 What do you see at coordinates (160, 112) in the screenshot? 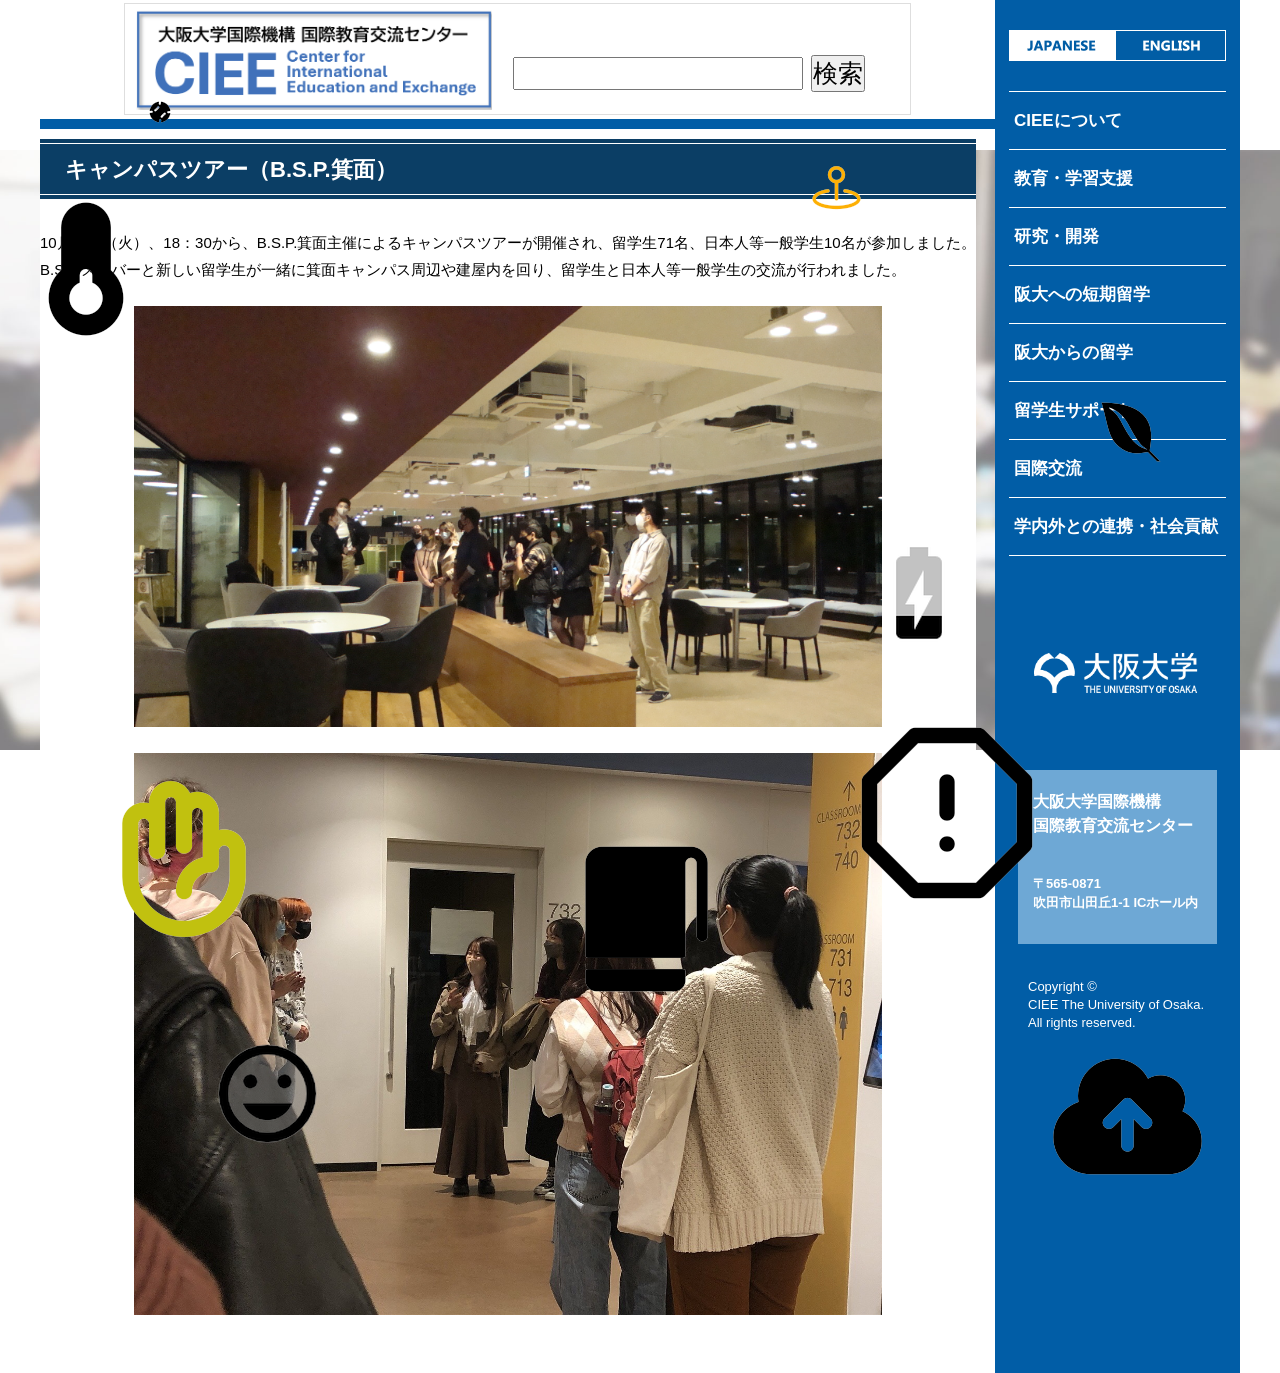
I see `view baseball scores or stats` at bounding box center [160, 112].